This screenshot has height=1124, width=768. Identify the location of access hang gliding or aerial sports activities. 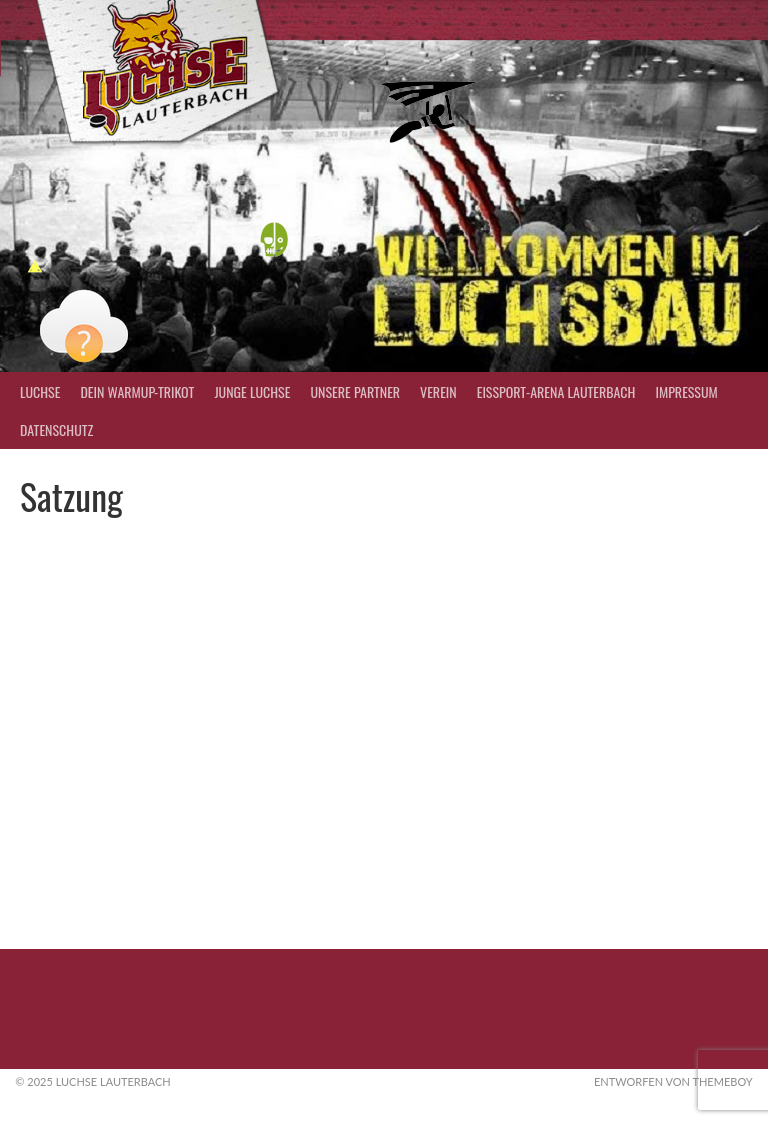
(429, 112).